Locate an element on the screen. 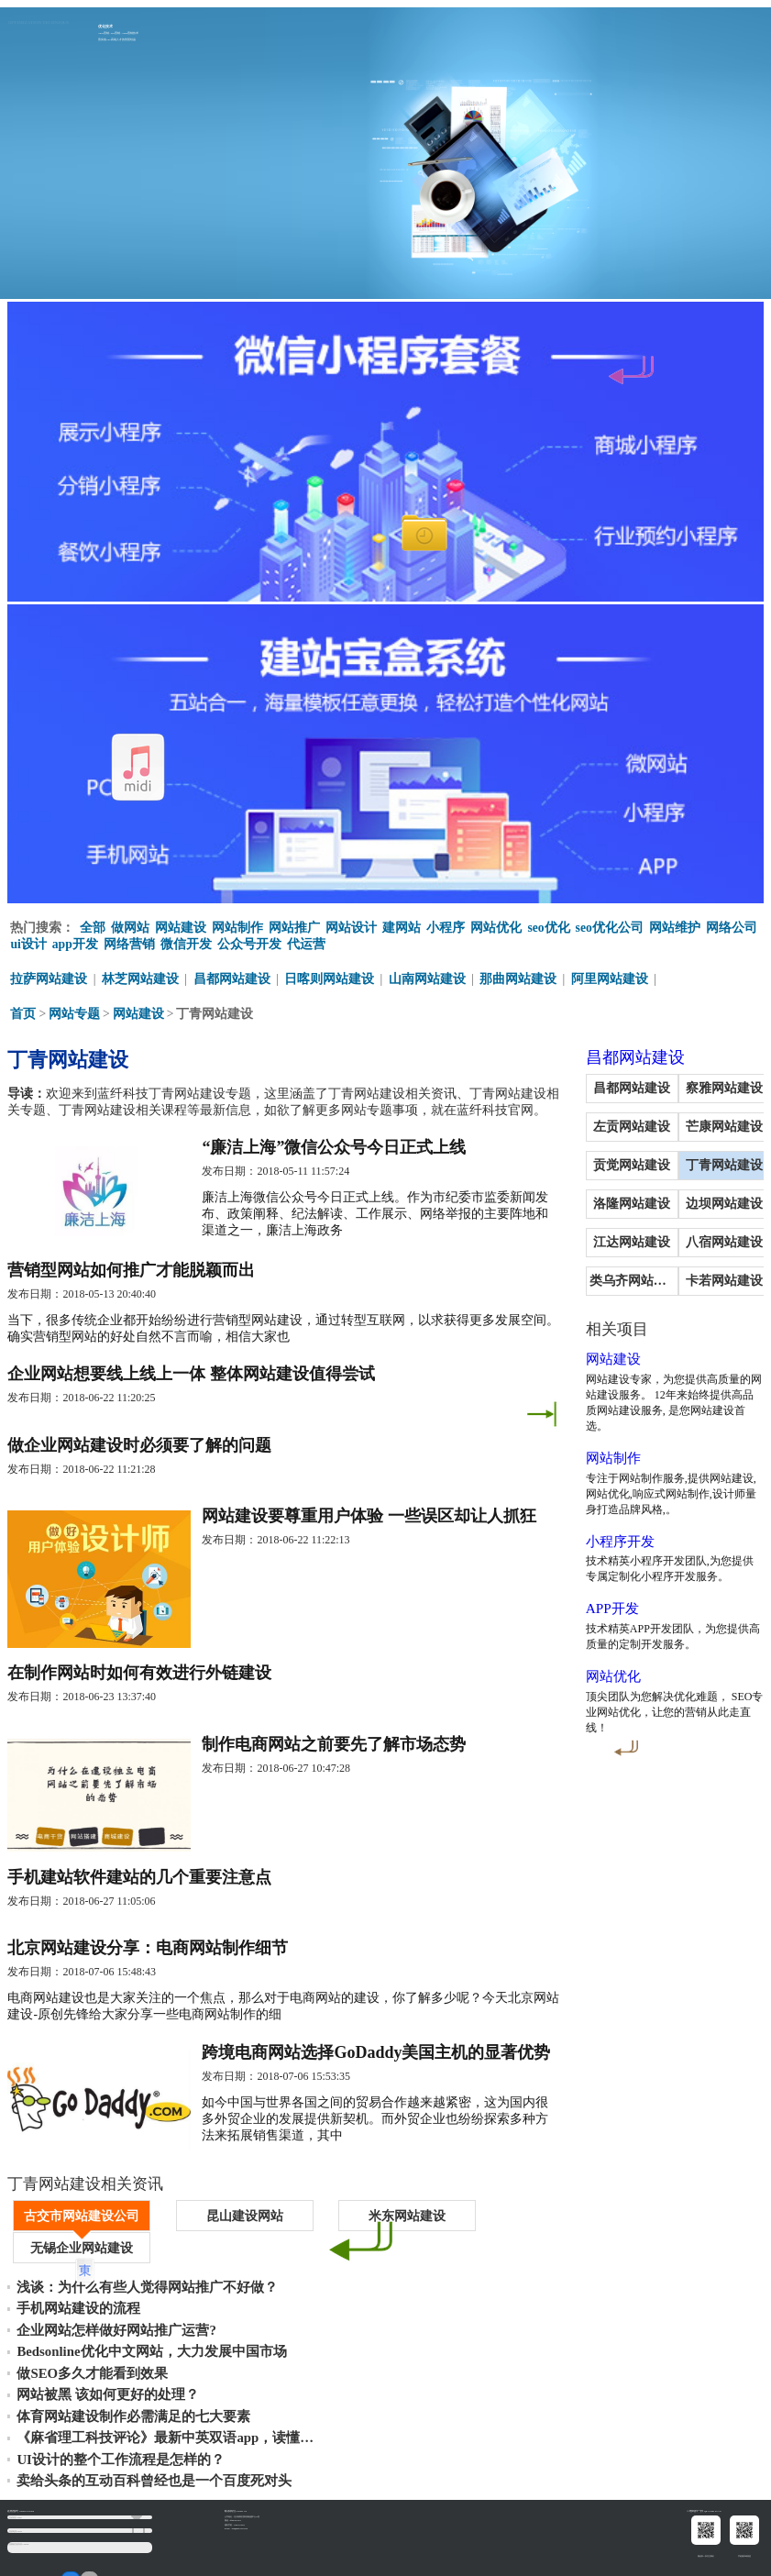 The width and height of the screenshot is (771, 2576). reply all to an email message is located at coordinates (359, 2240).